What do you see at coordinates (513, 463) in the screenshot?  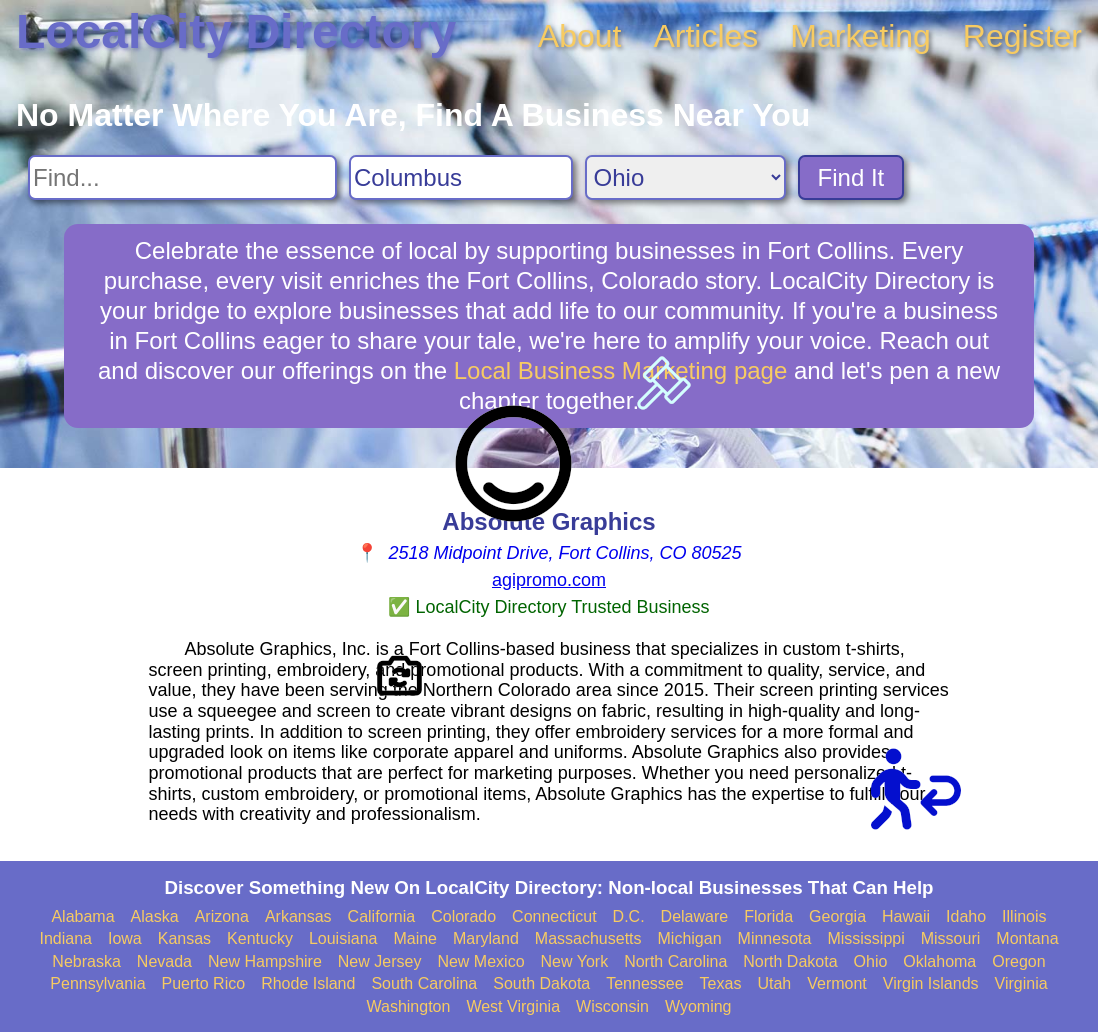 I see `apply inner shadow effect to bottom edge` at bounding box center [513, 463].